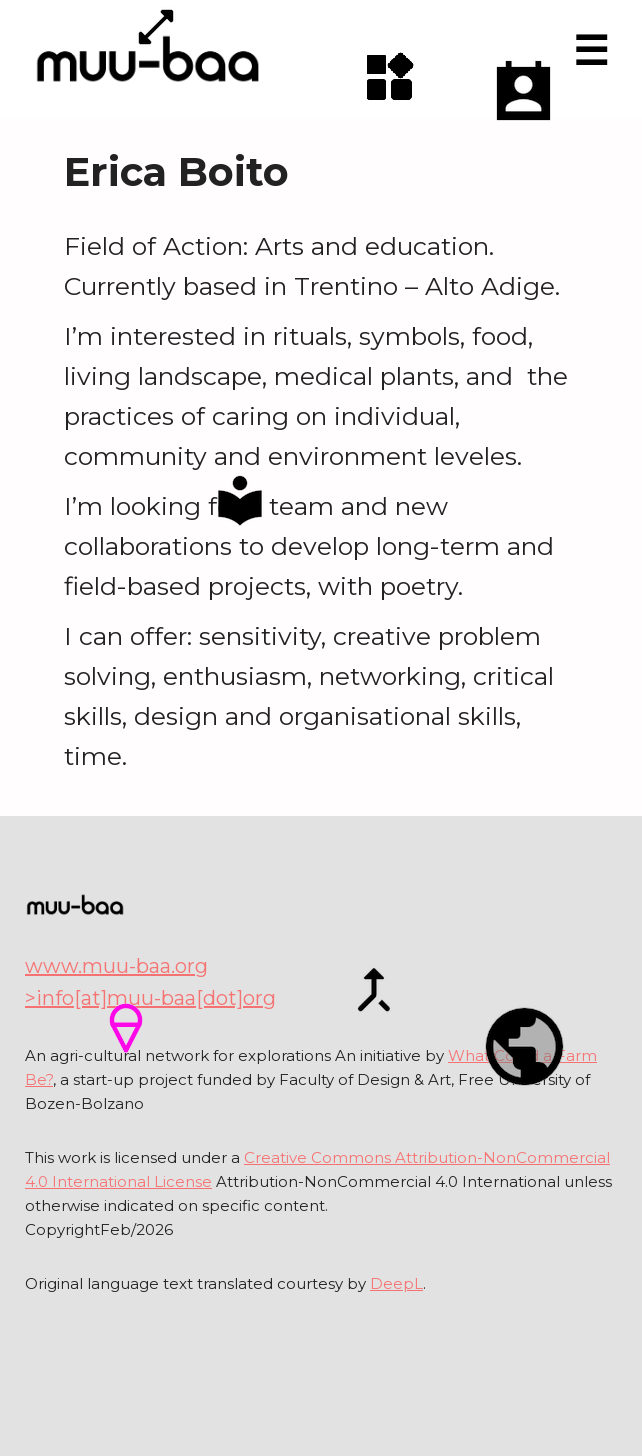 The width and height of the screenshot is (642, 1456). What do you see at coordinates (524, 1046) in the screenshot?
I see `indicates public or global visibility` at bounding box center [524, 1046].